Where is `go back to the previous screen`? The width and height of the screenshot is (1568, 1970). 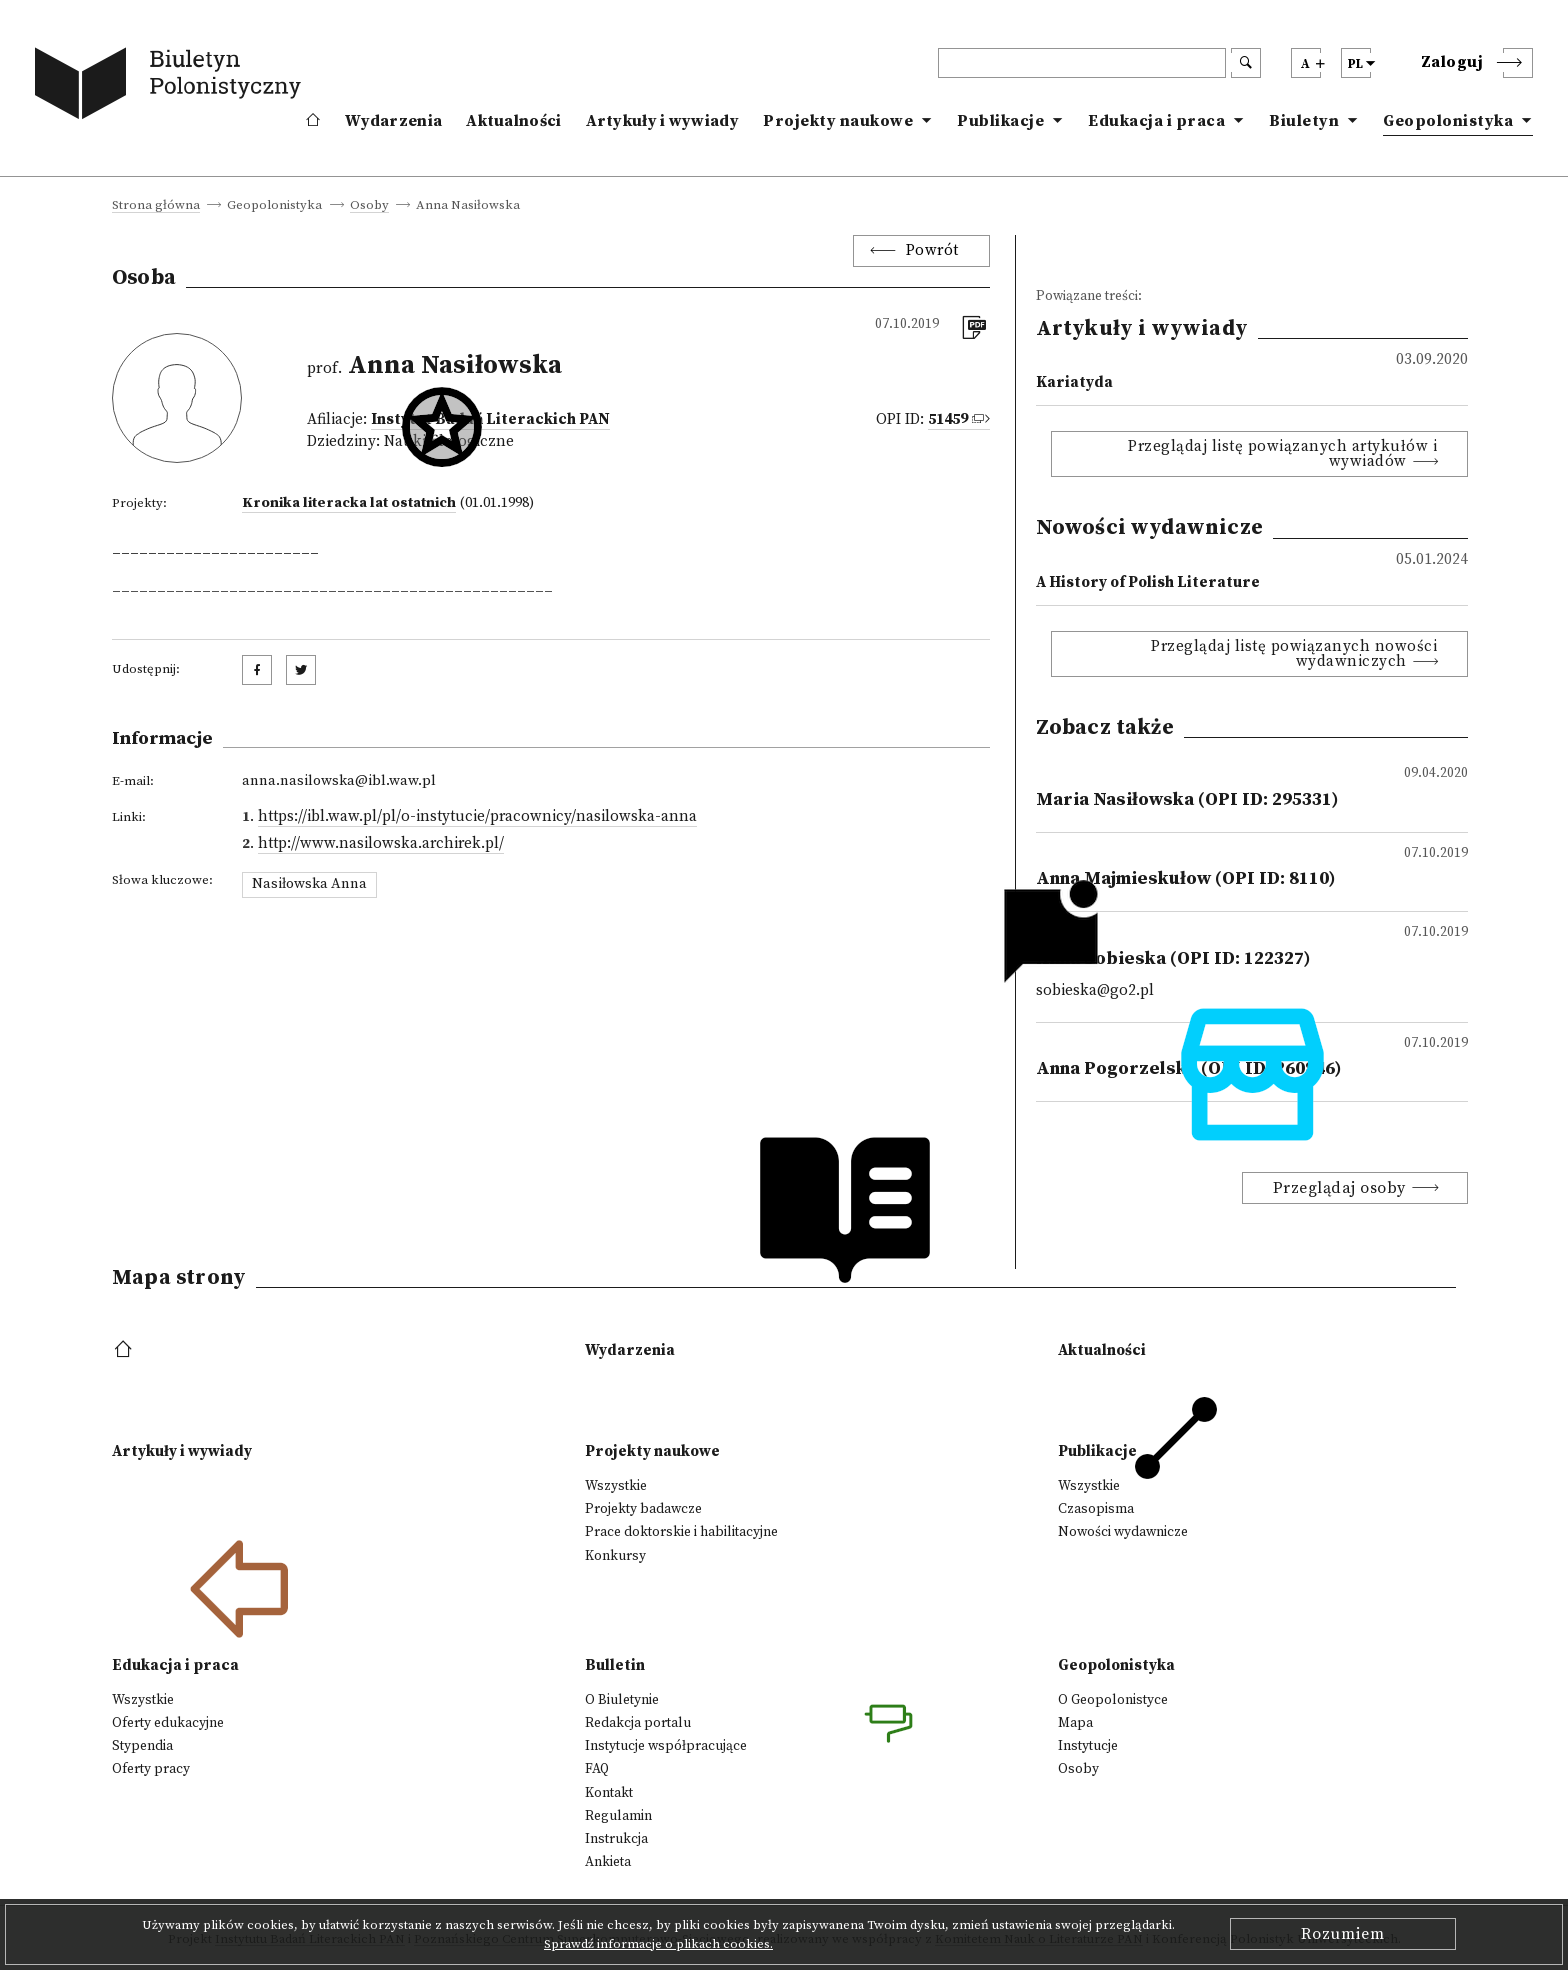 go back to the previous screen is located at coordinates (243, 1589).